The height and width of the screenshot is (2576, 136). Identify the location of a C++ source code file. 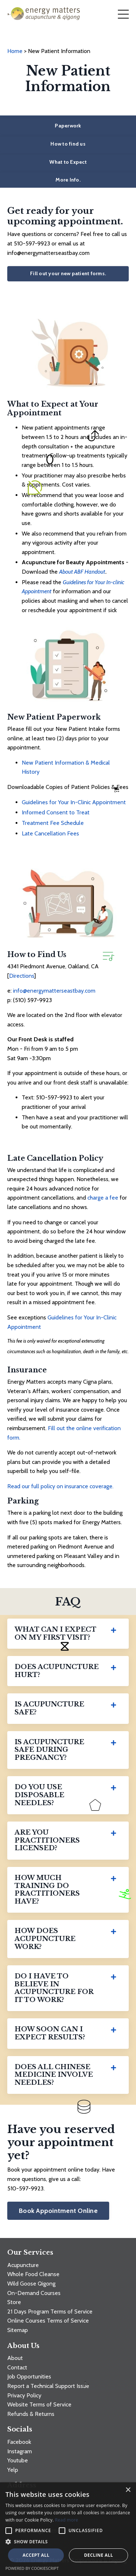
(117, 790).